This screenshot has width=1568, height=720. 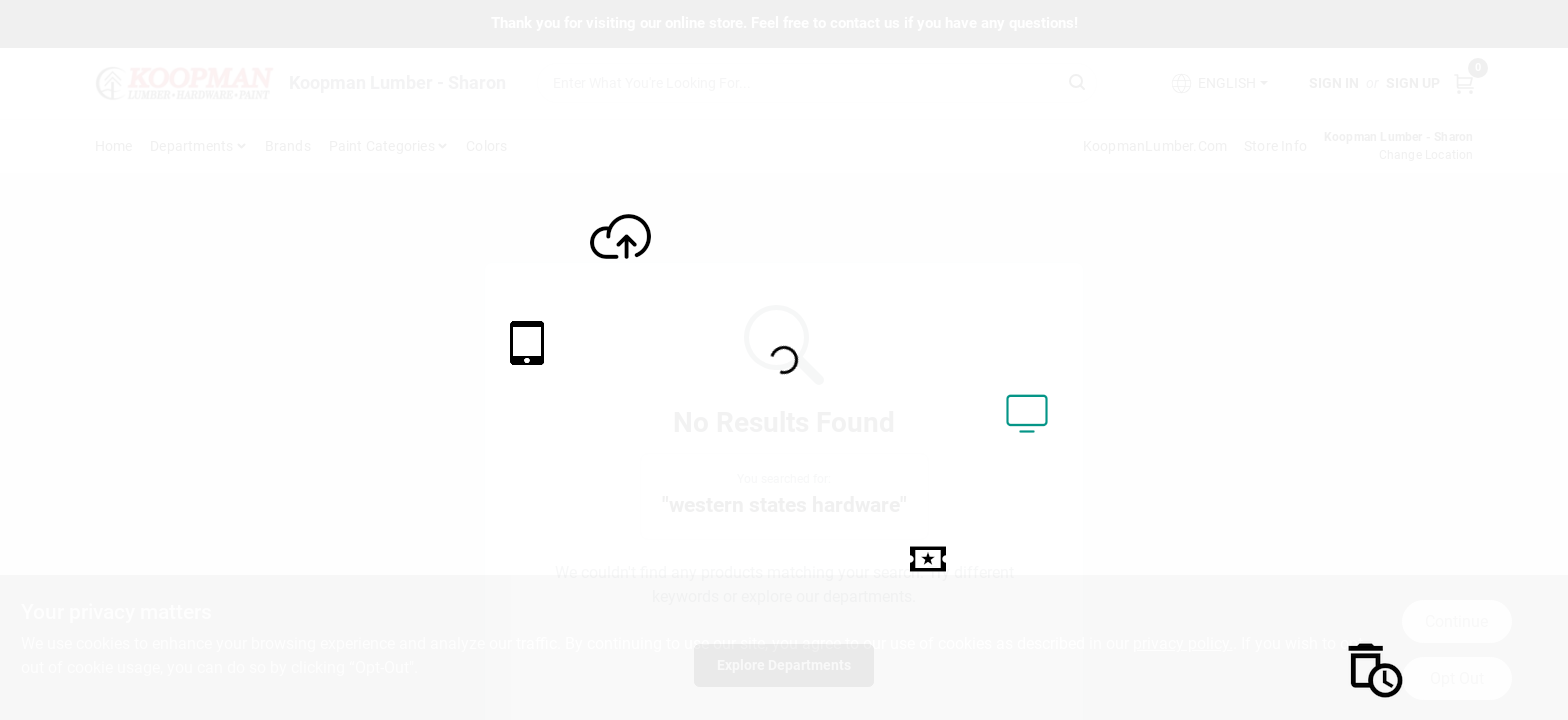 I want to click on enable auto-delete for items after a set time, so click(x=1375, y=670).